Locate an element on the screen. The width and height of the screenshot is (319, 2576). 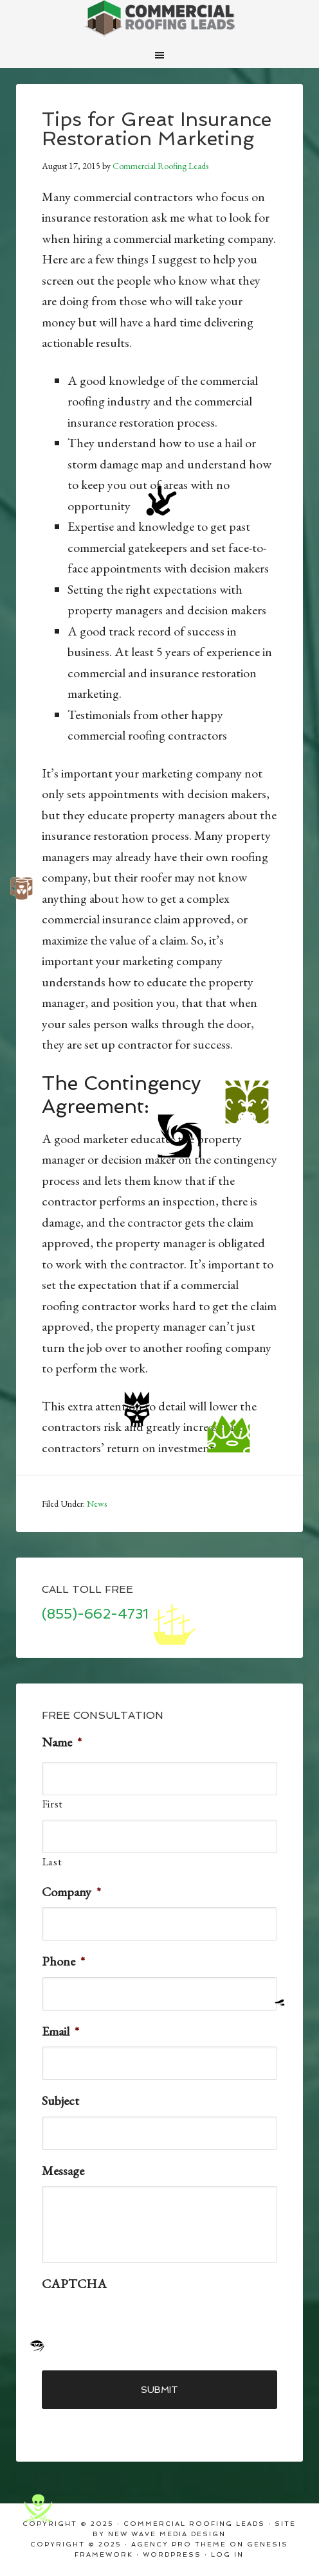
indicates eye strain or fatigue warning is located at coordinates (37, 2344).